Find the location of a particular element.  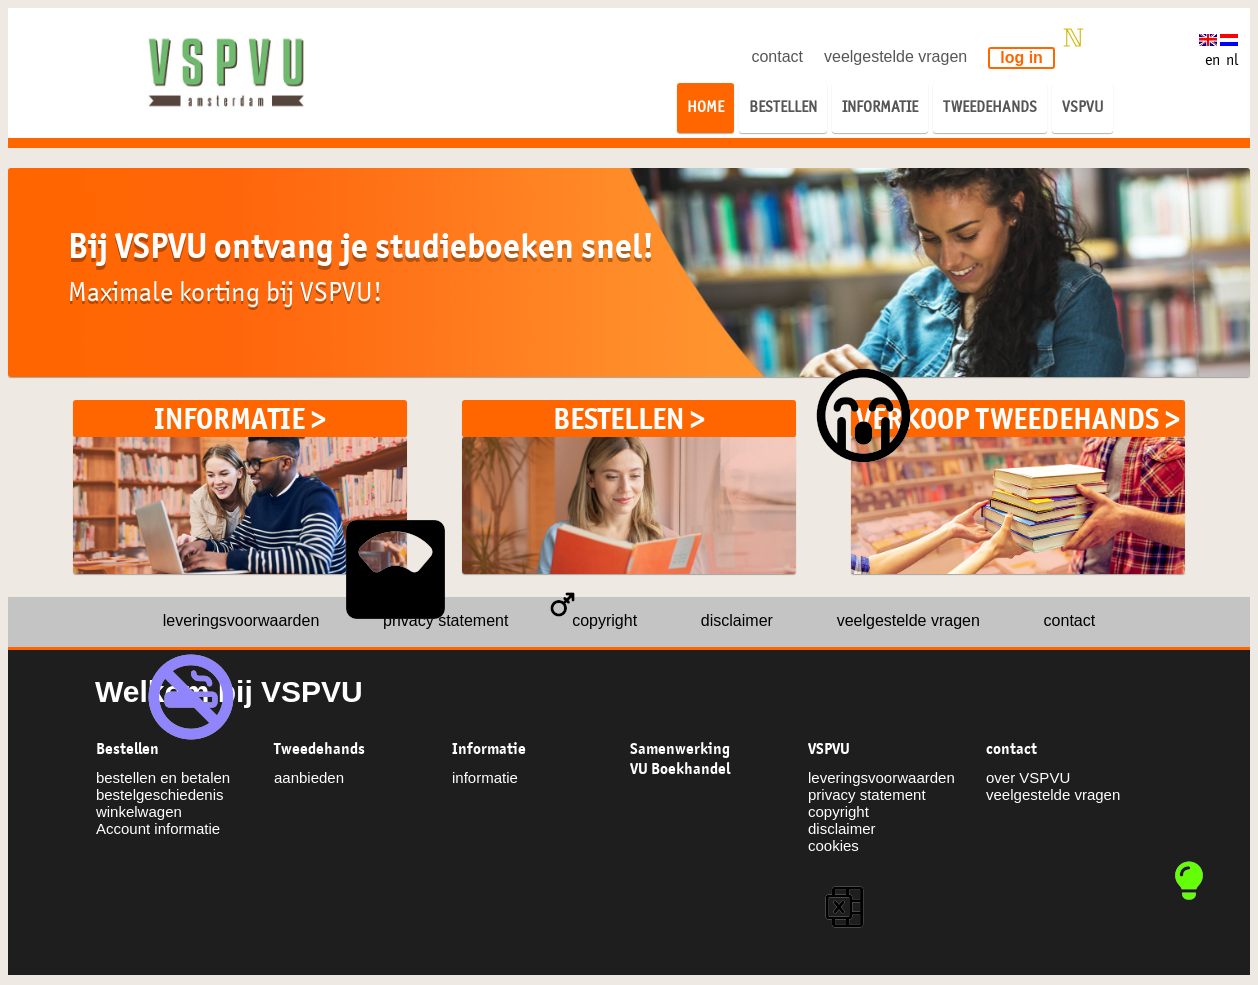

indicates a no smoking zone or area is located at coordinates (191, 697).